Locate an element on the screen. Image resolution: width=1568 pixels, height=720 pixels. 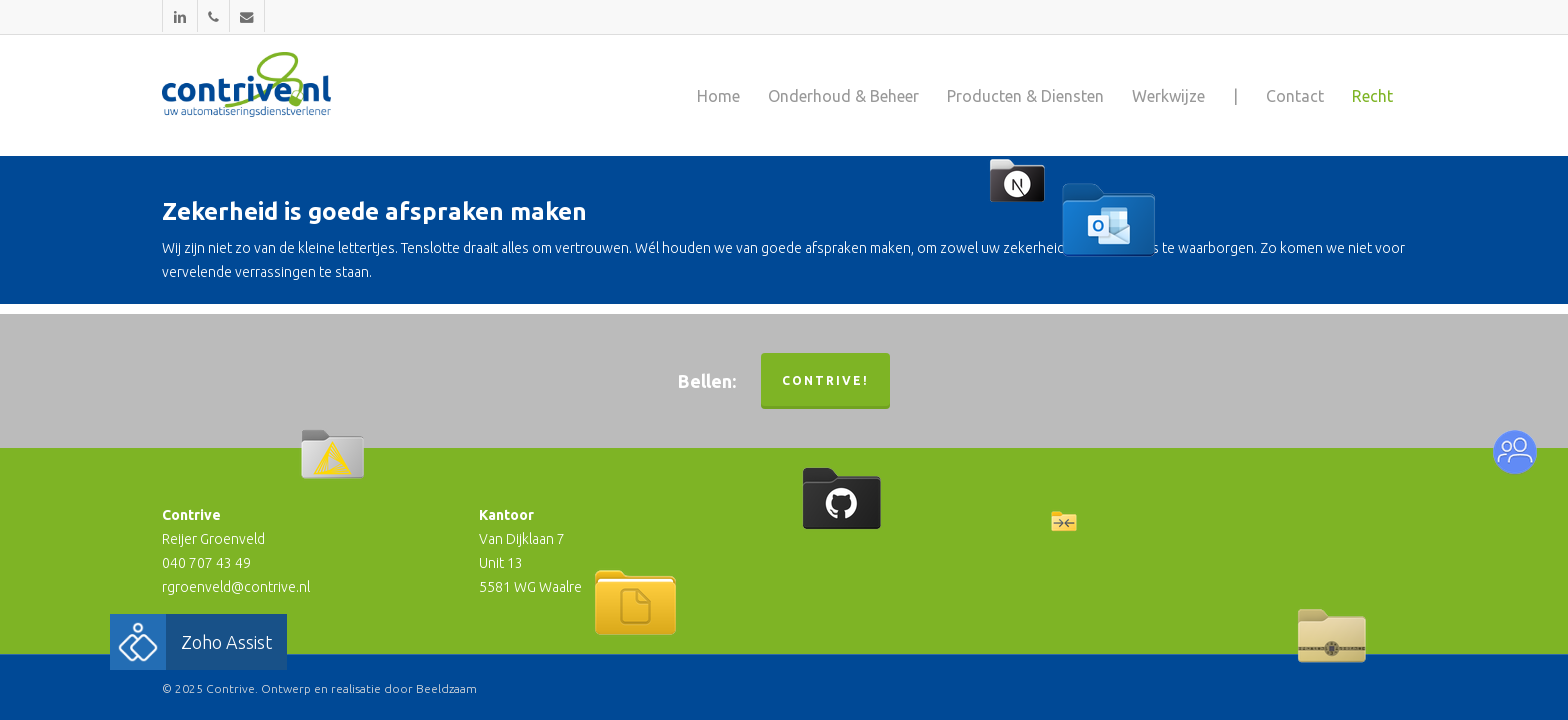
open next.js project folder is located at coordinates (1017, 182).